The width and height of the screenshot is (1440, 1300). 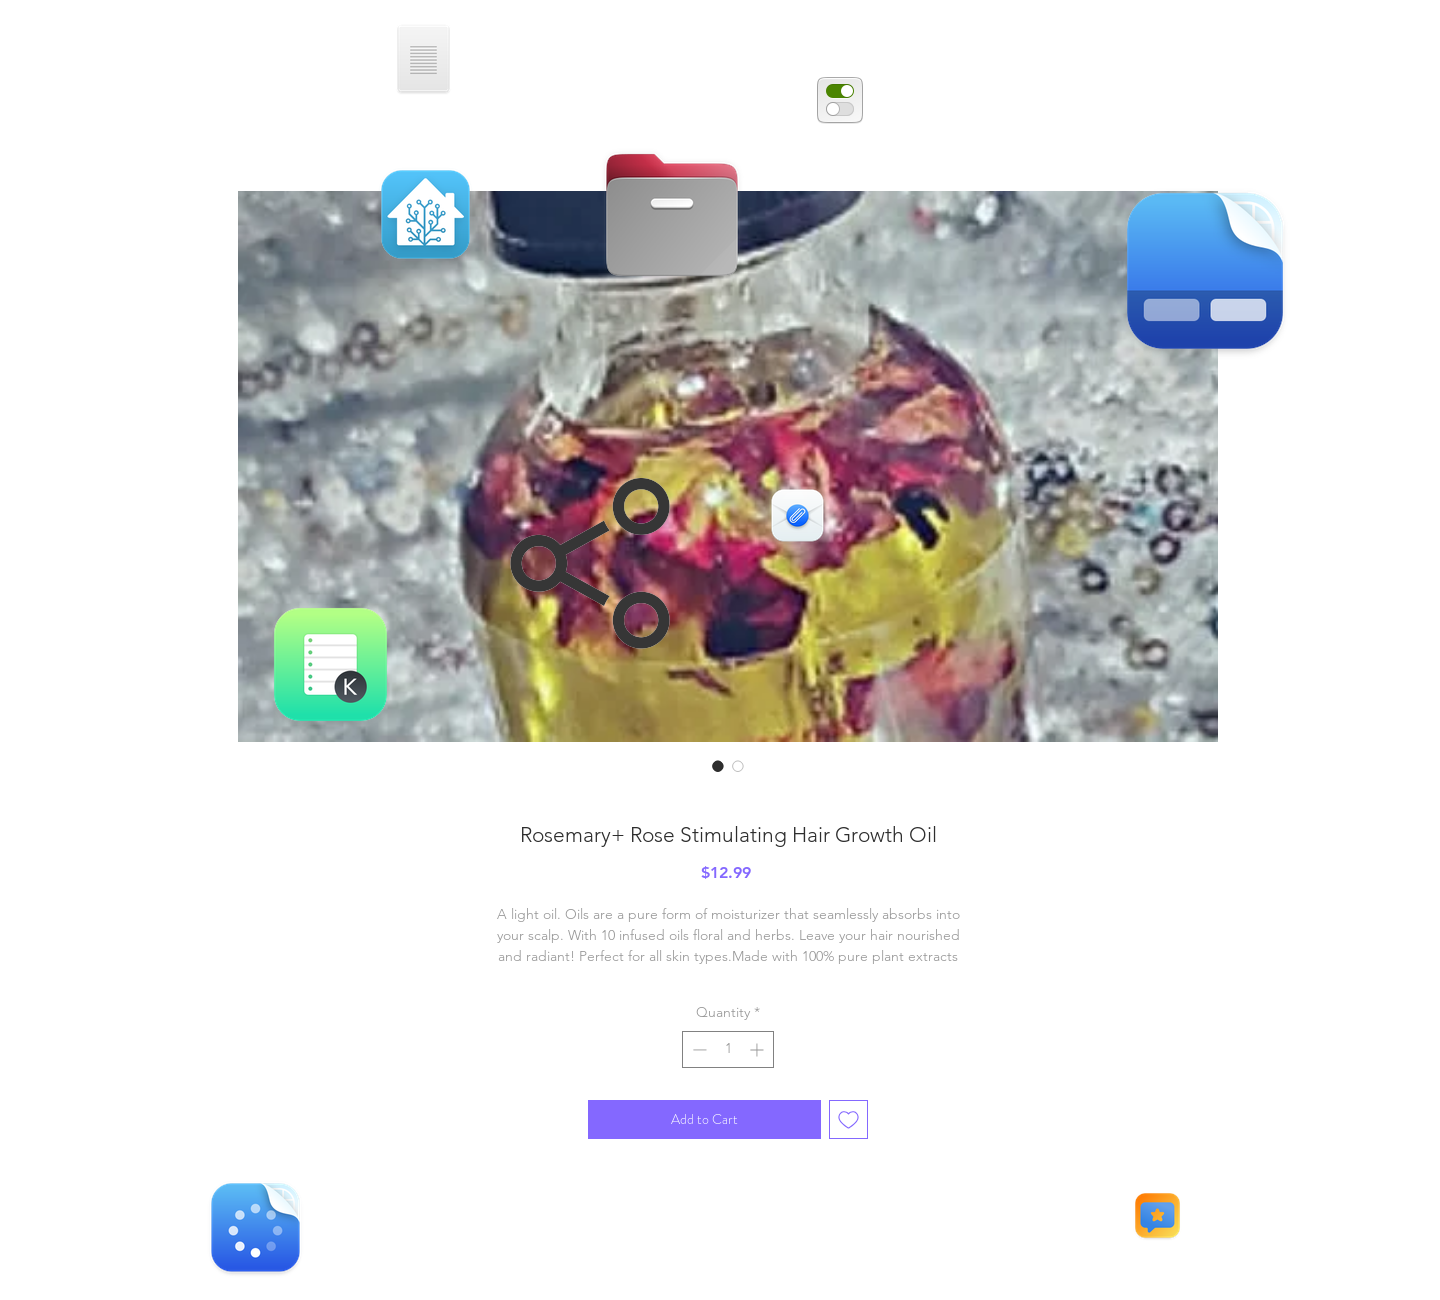 I want to click on open the home assistant app, so click(x=425, y=214).